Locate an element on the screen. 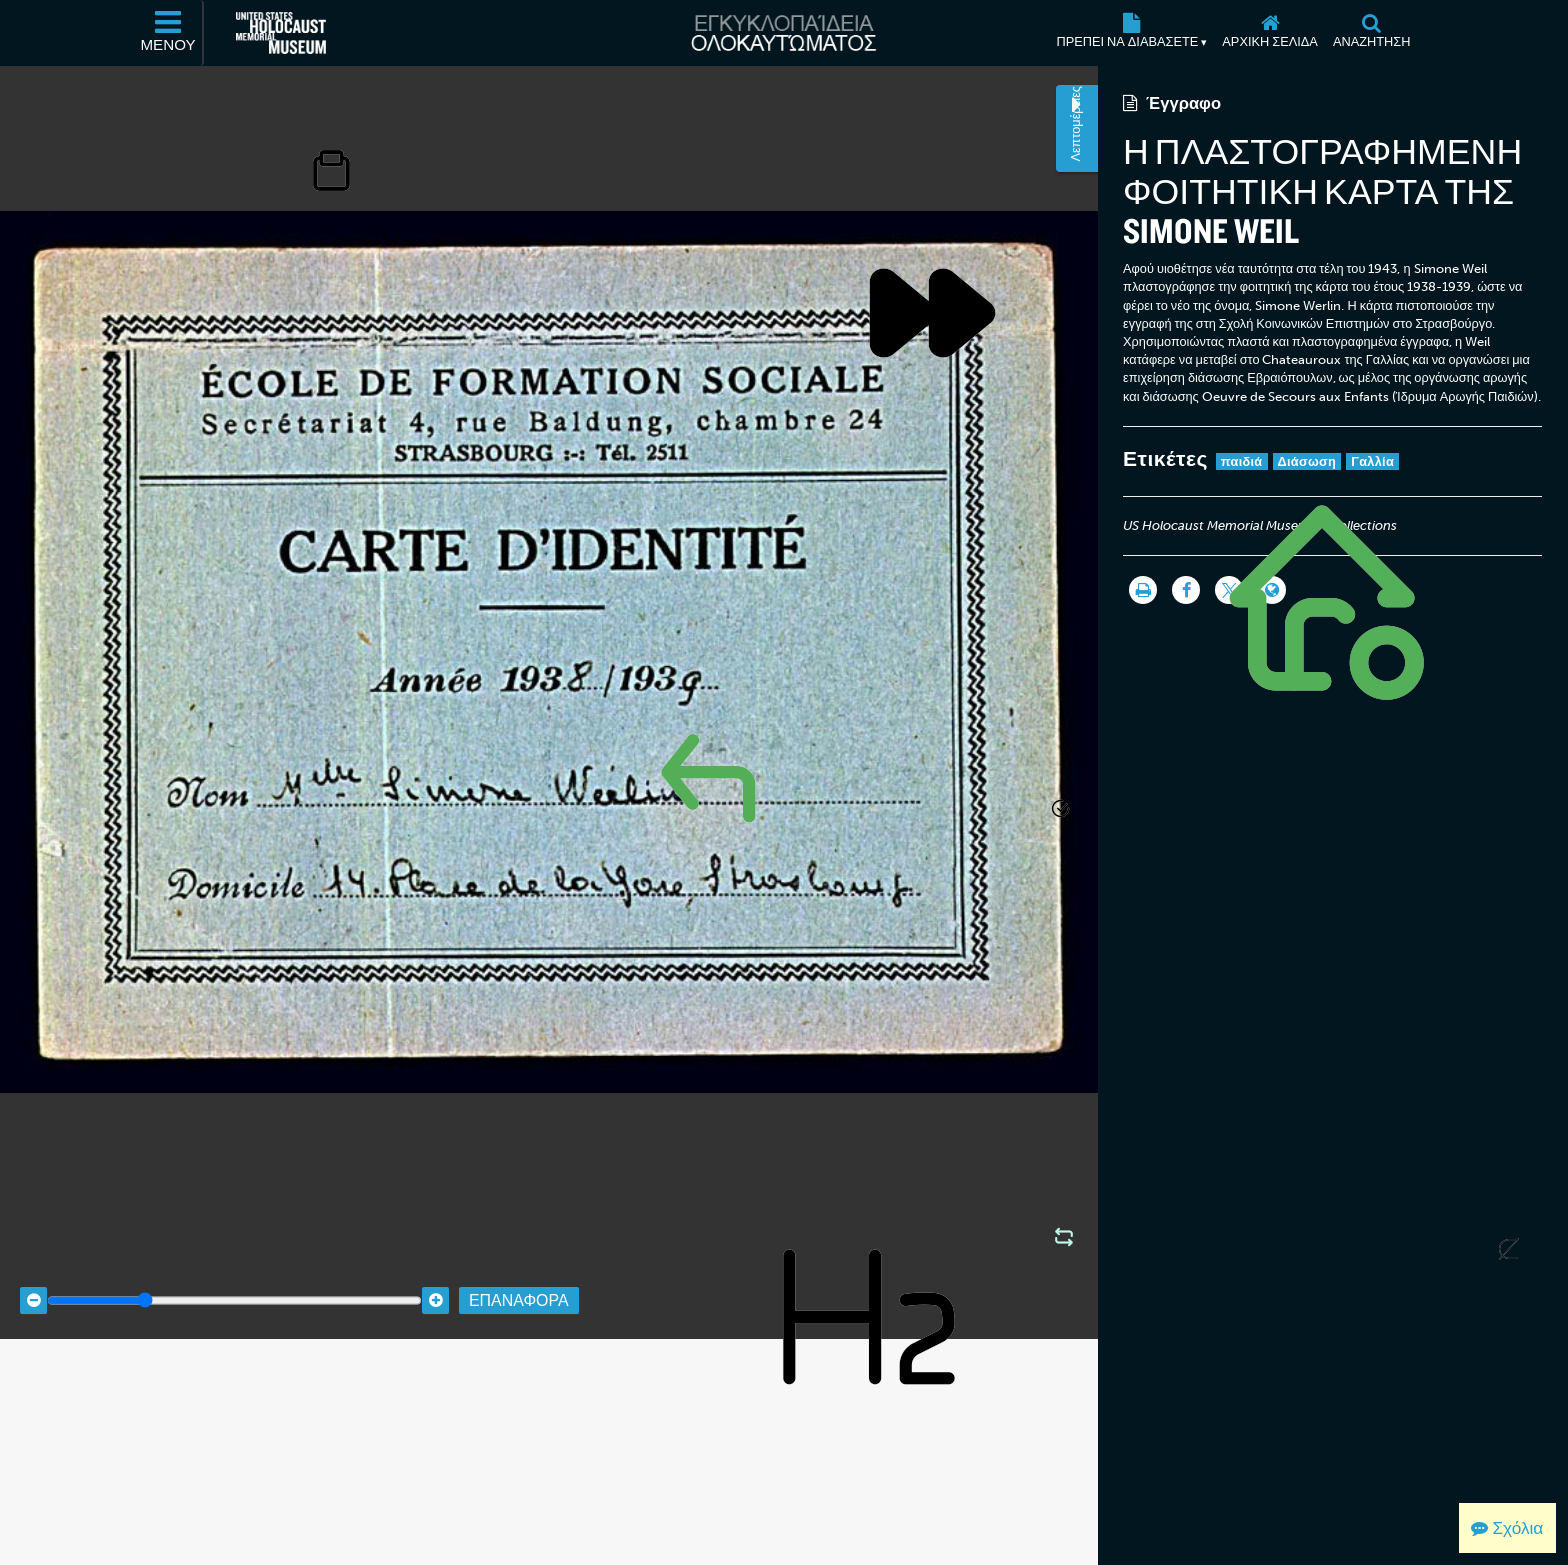 The width and height of the screenshot is (1568, 1565). indicates a set is not a subset of another in mathematical notation is located at coordinates (1509, 1249).